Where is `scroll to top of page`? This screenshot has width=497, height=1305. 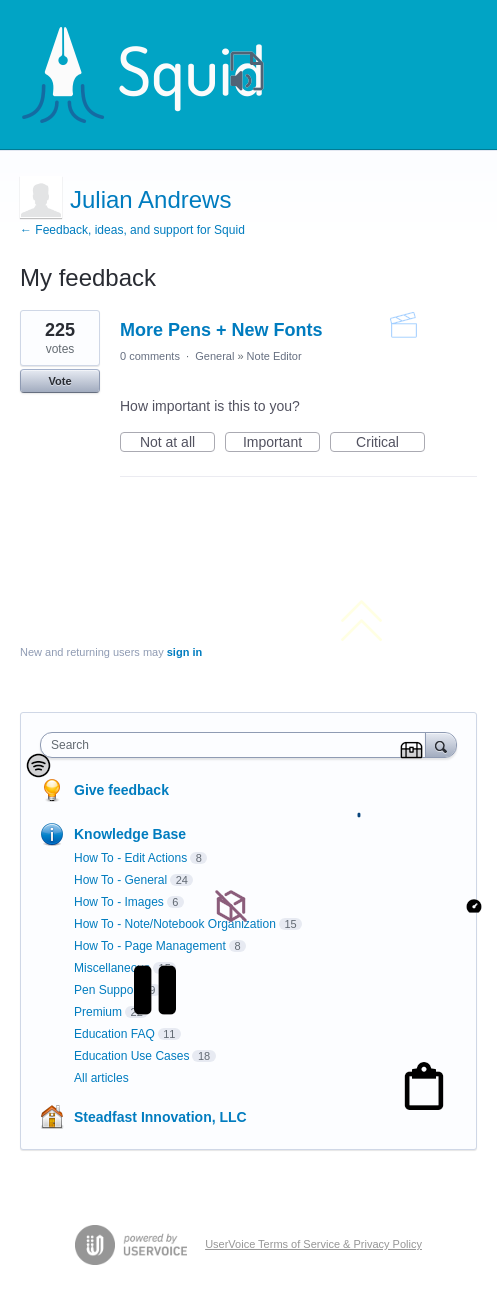 scroll to top of page is located at coordinates (361, 622).